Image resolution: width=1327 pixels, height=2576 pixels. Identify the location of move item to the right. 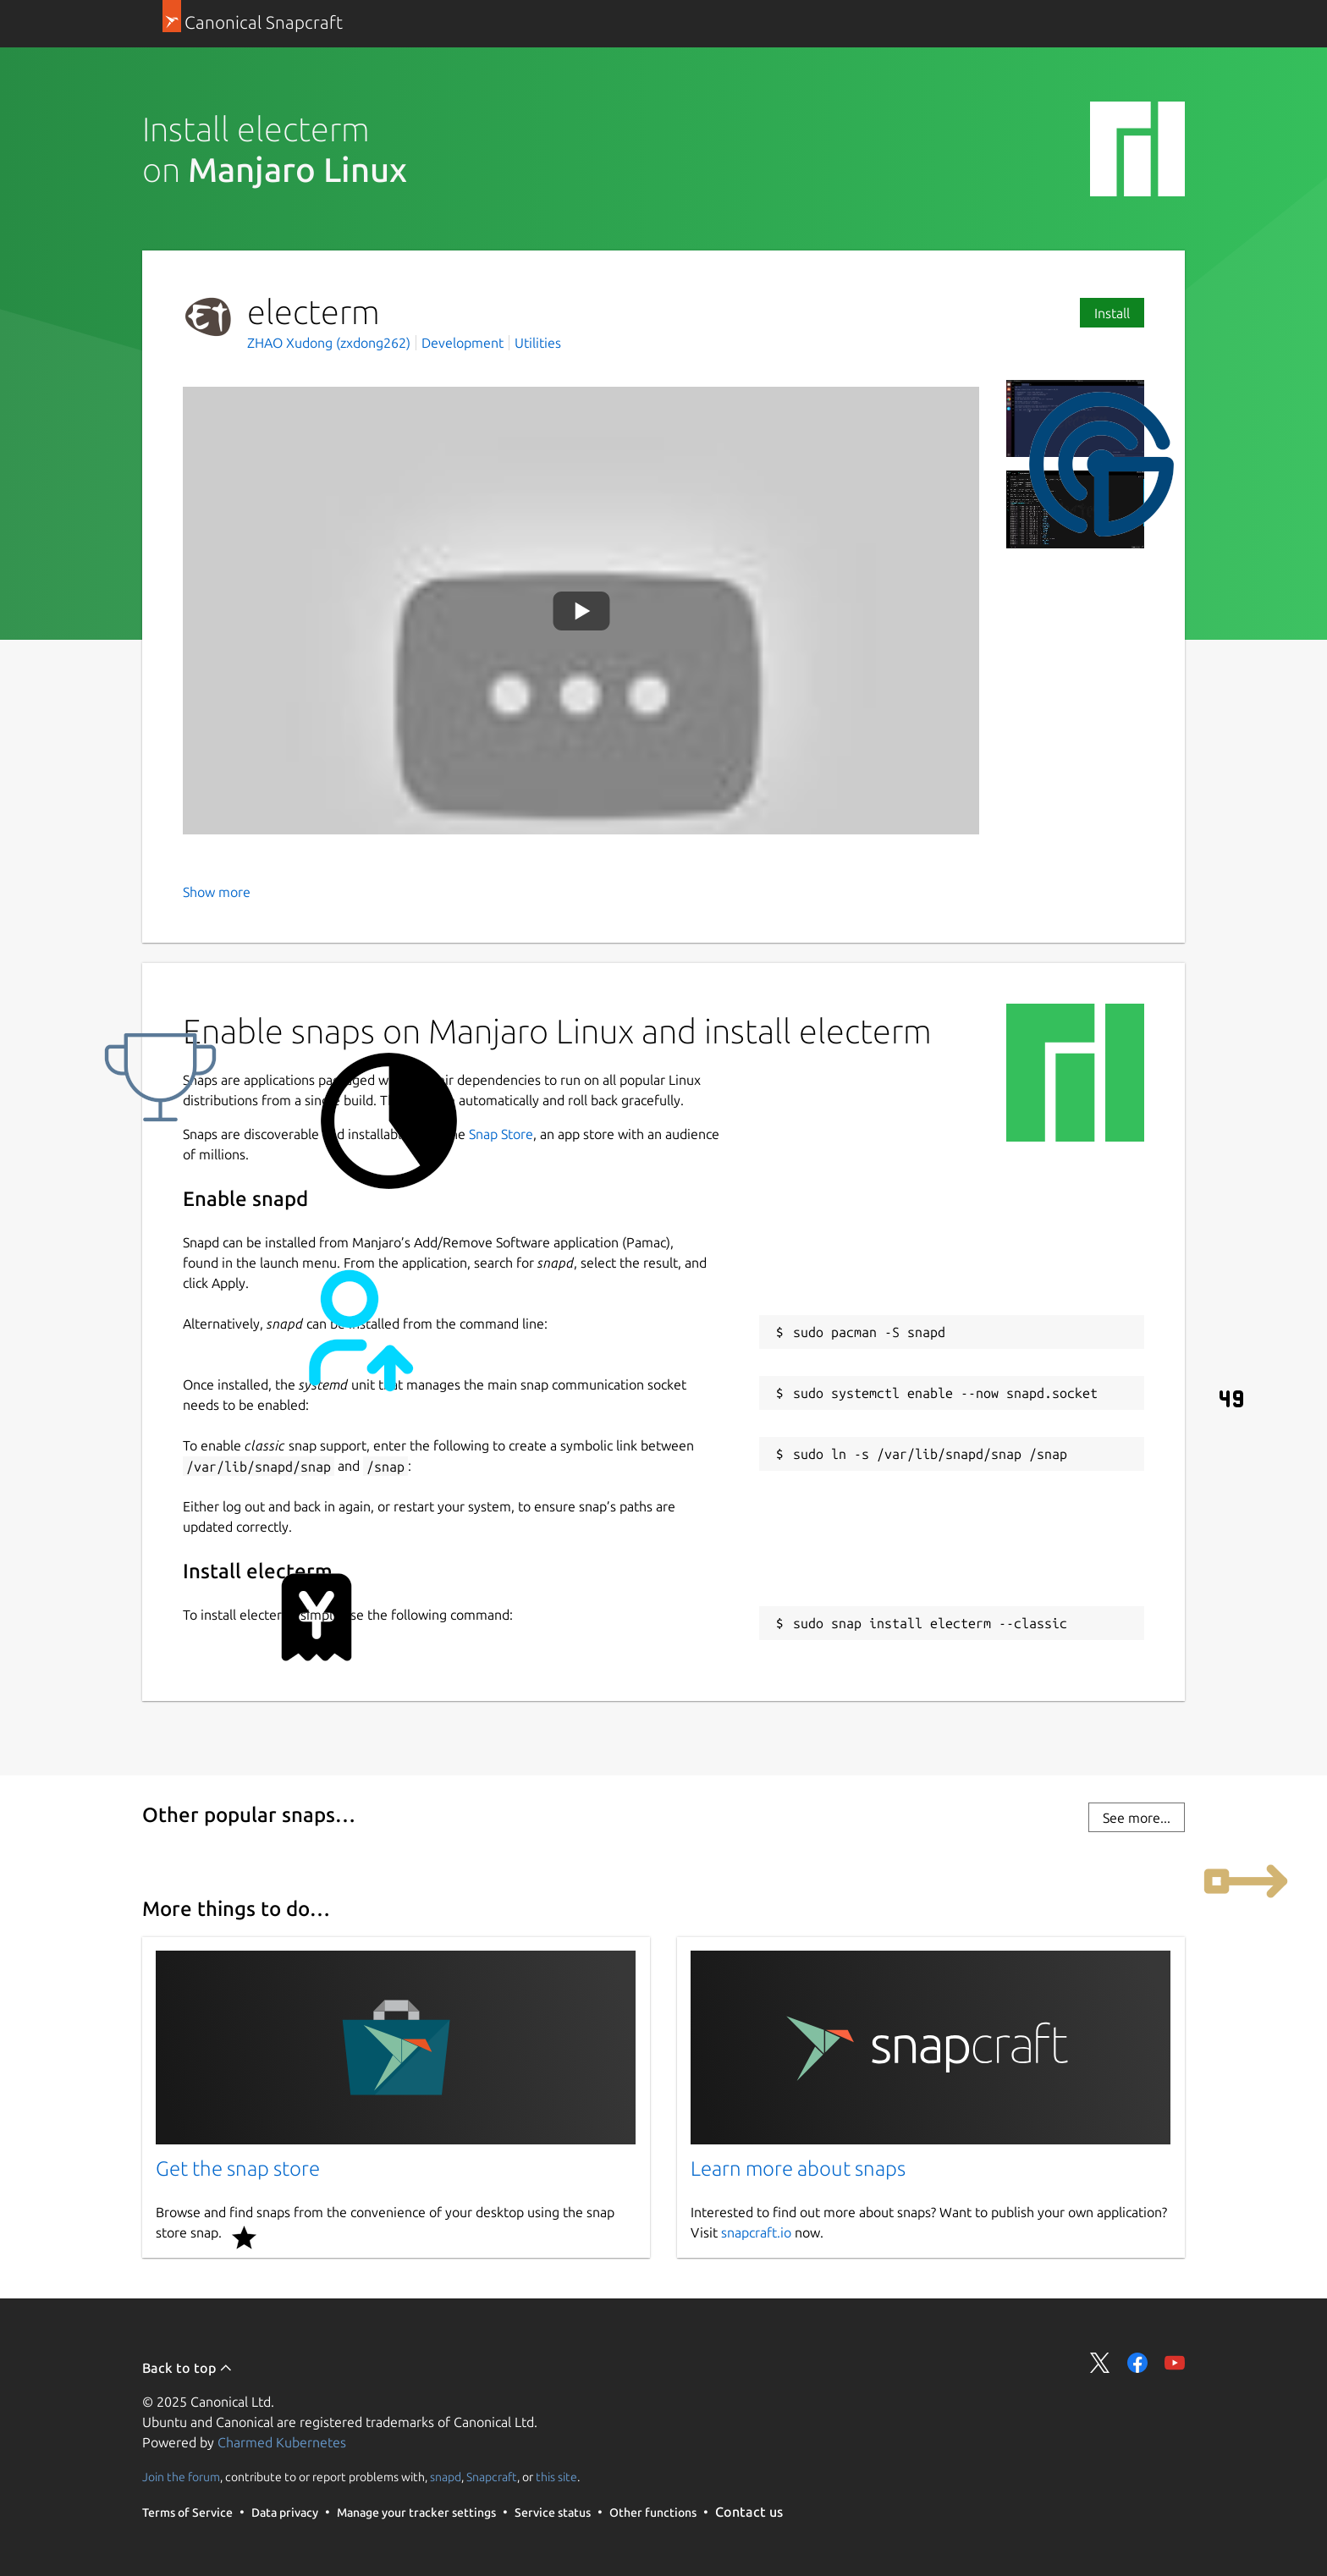
(1246, 1881).